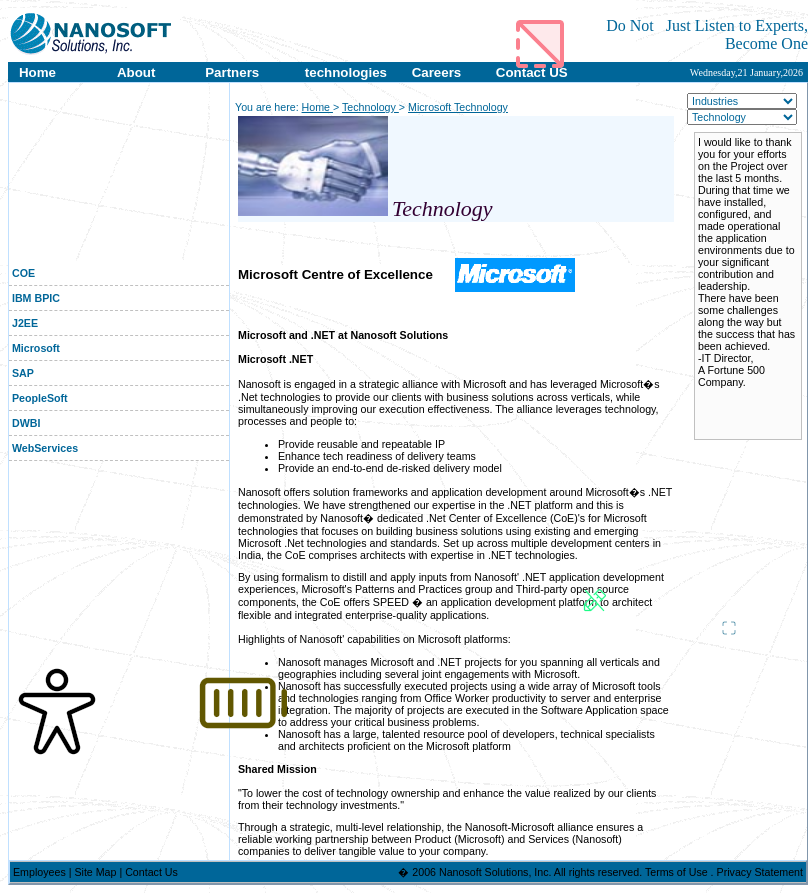 This screenshot has width=808, height=893. Describe the element at coordinates (729, 628) in the screenshot. I see `scan a QR code or barcode` at that location.